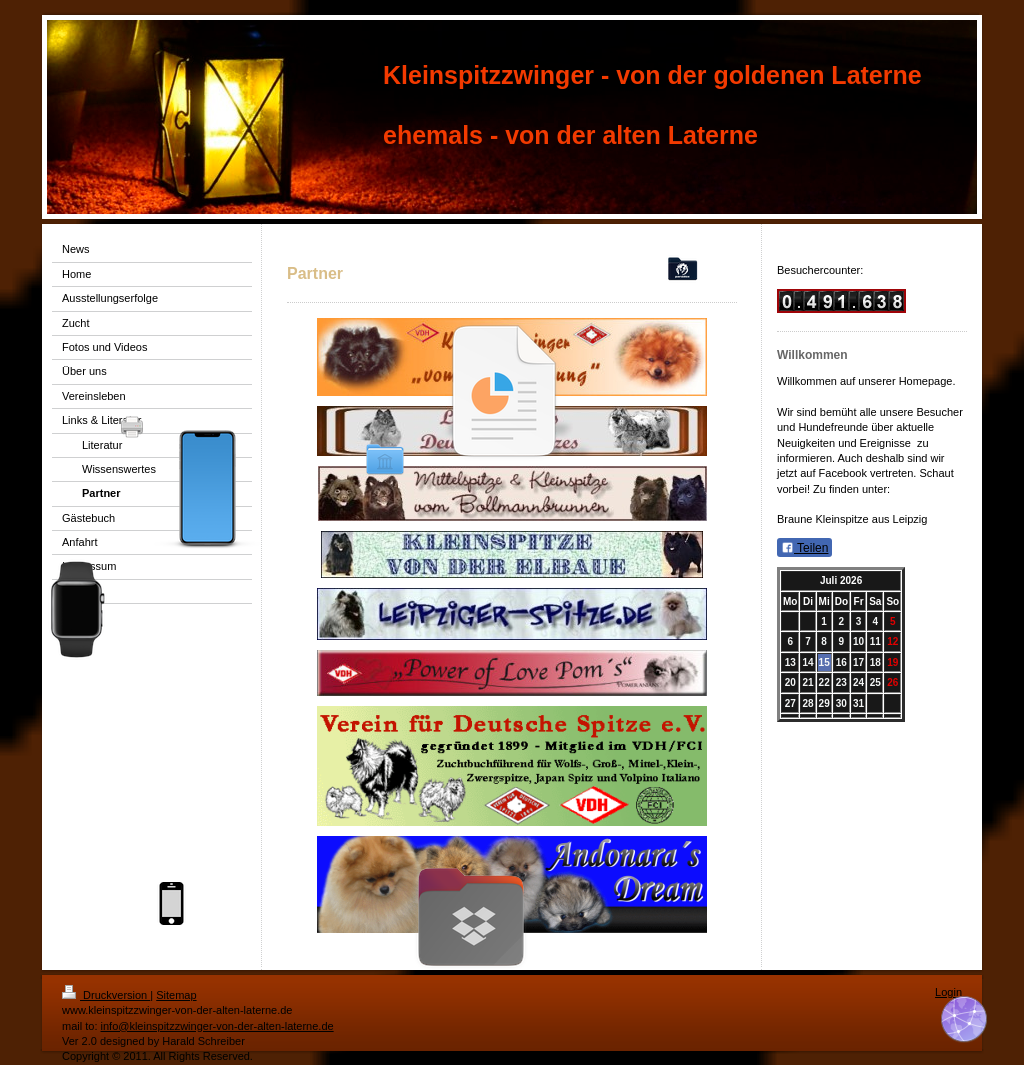 This screenshot has height=1065, width=1024. I want to click on view connected iPhone device, so click(171, 903).